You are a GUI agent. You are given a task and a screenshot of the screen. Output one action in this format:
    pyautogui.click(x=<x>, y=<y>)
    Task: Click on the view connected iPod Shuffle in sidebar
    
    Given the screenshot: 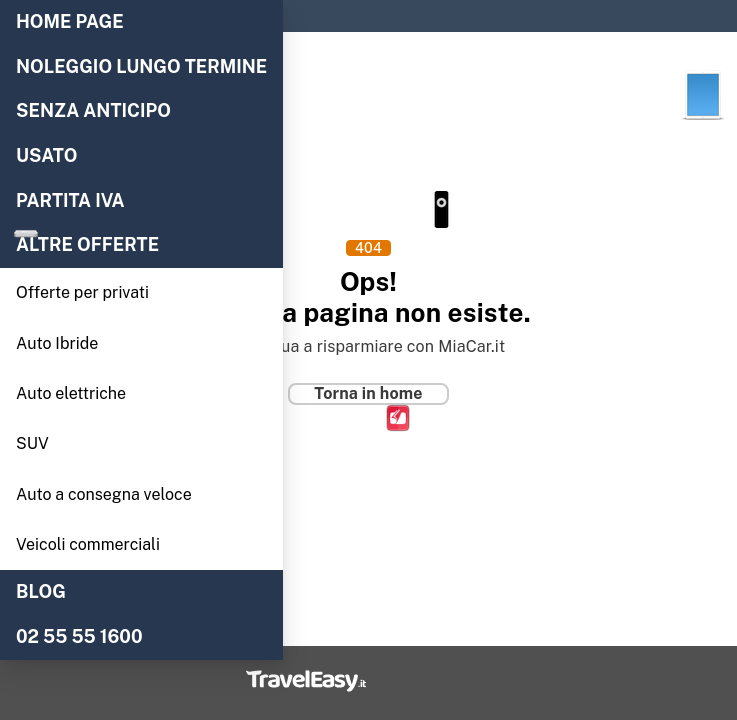 What is the action you would take?
    pyautogui.click(x=441, y=209)
    